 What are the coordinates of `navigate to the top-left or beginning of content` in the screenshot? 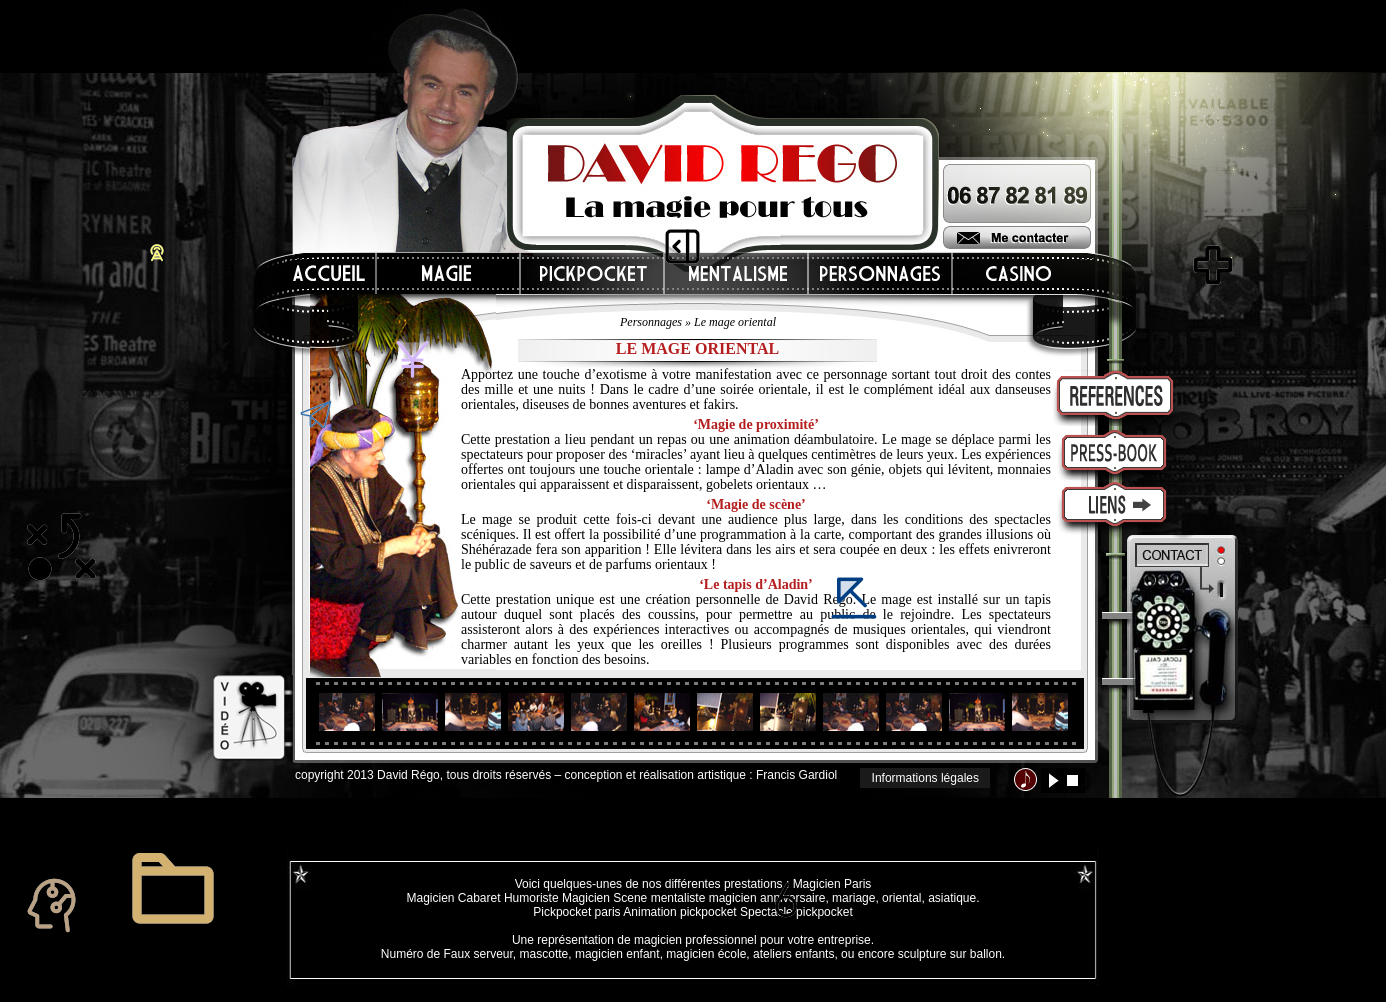 It's located at (852, 598).